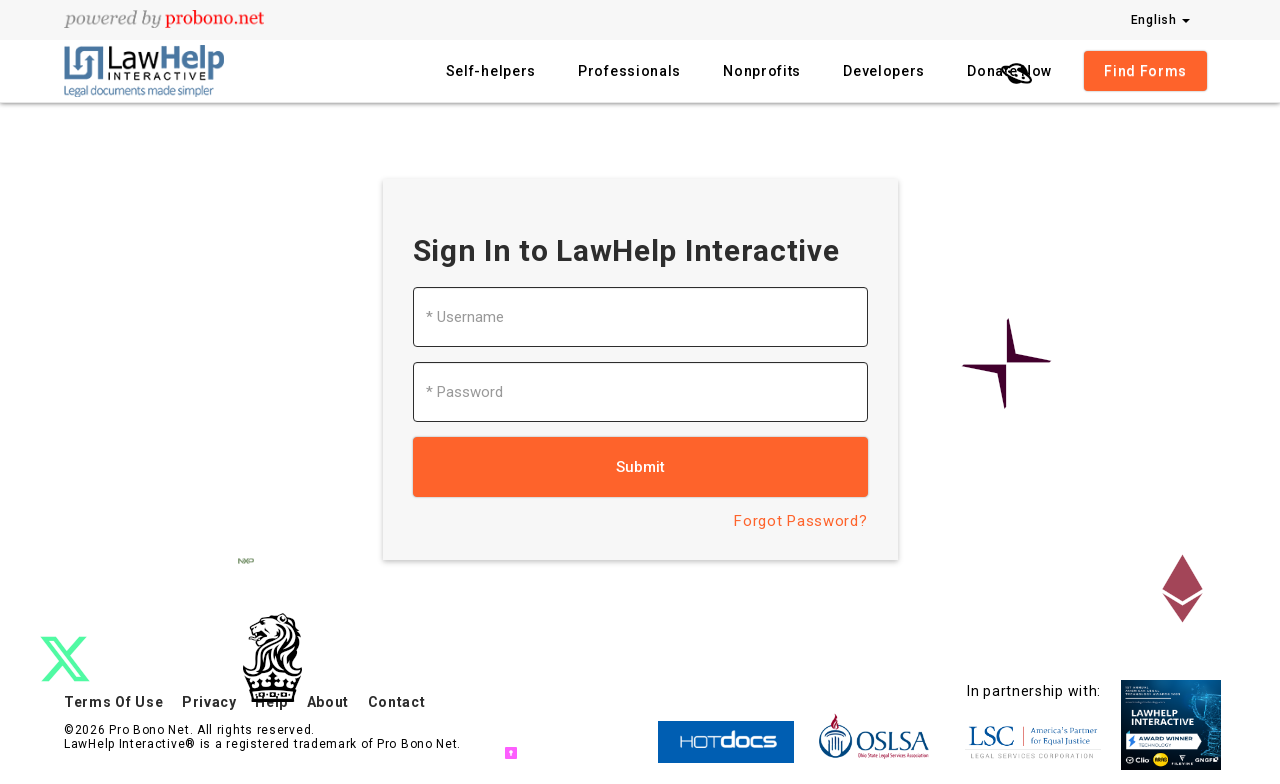 Image resolution: width=1280 pixels, height=784 pixels. I want to click on ethereum cryptocurrency logo, so click(1182, 588).